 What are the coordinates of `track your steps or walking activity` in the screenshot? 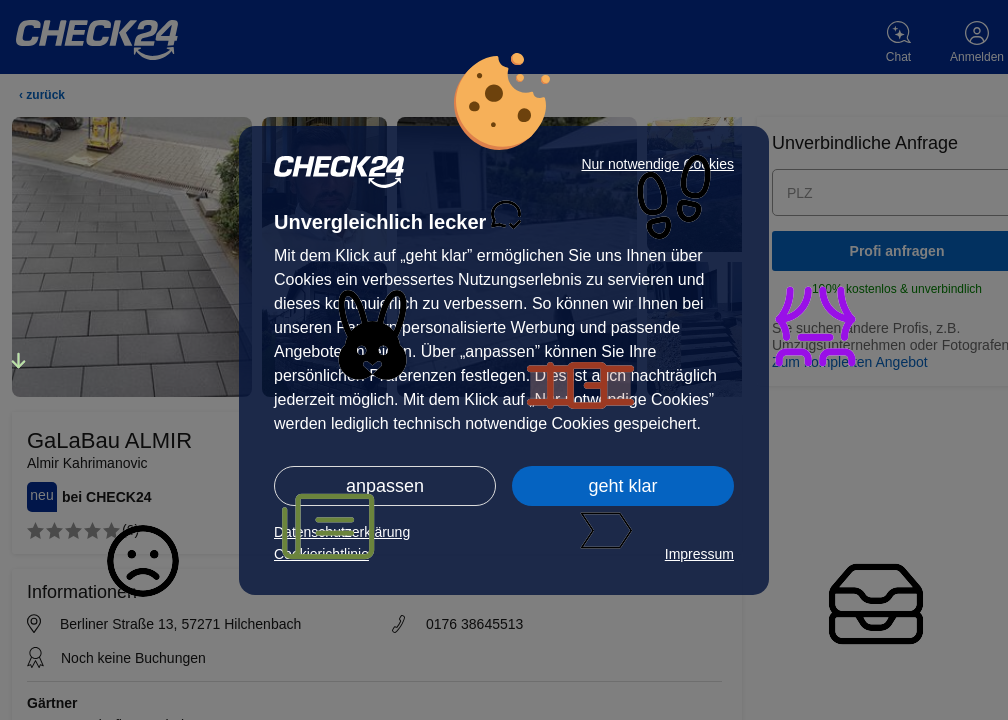 It's located at (674, 197).